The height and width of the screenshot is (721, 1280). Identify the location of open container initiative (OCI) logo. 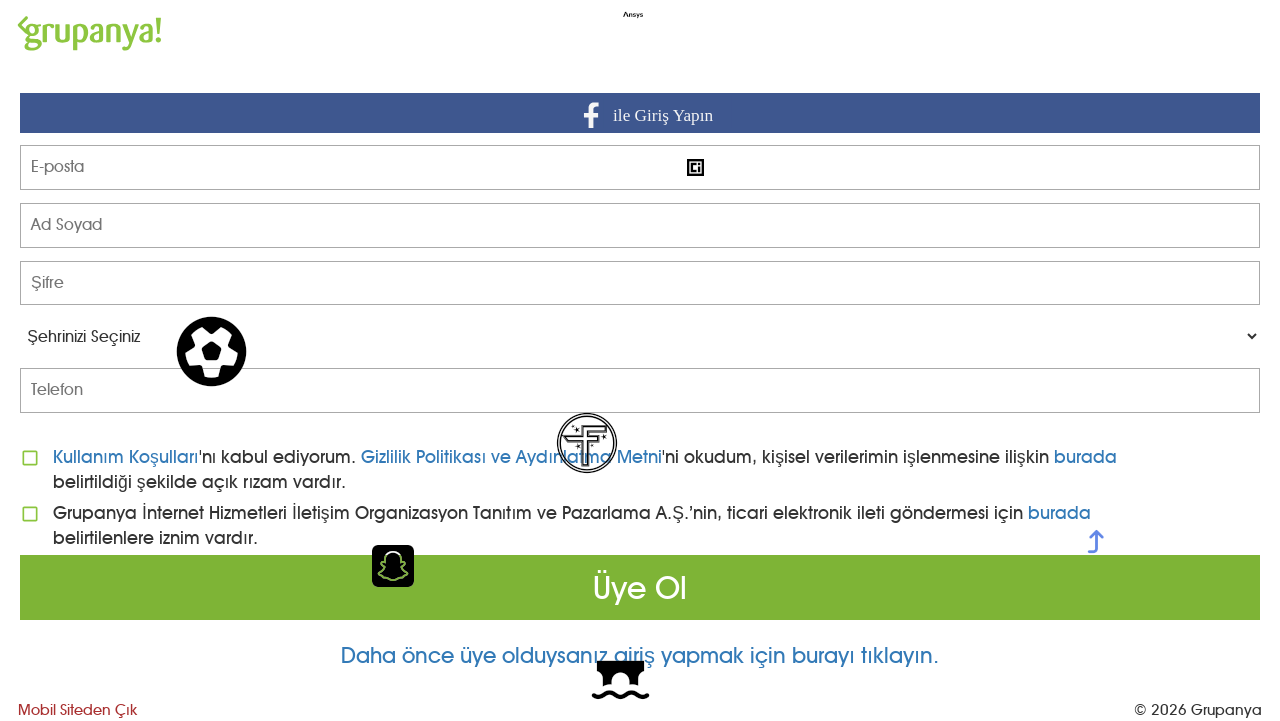
(695, 167).